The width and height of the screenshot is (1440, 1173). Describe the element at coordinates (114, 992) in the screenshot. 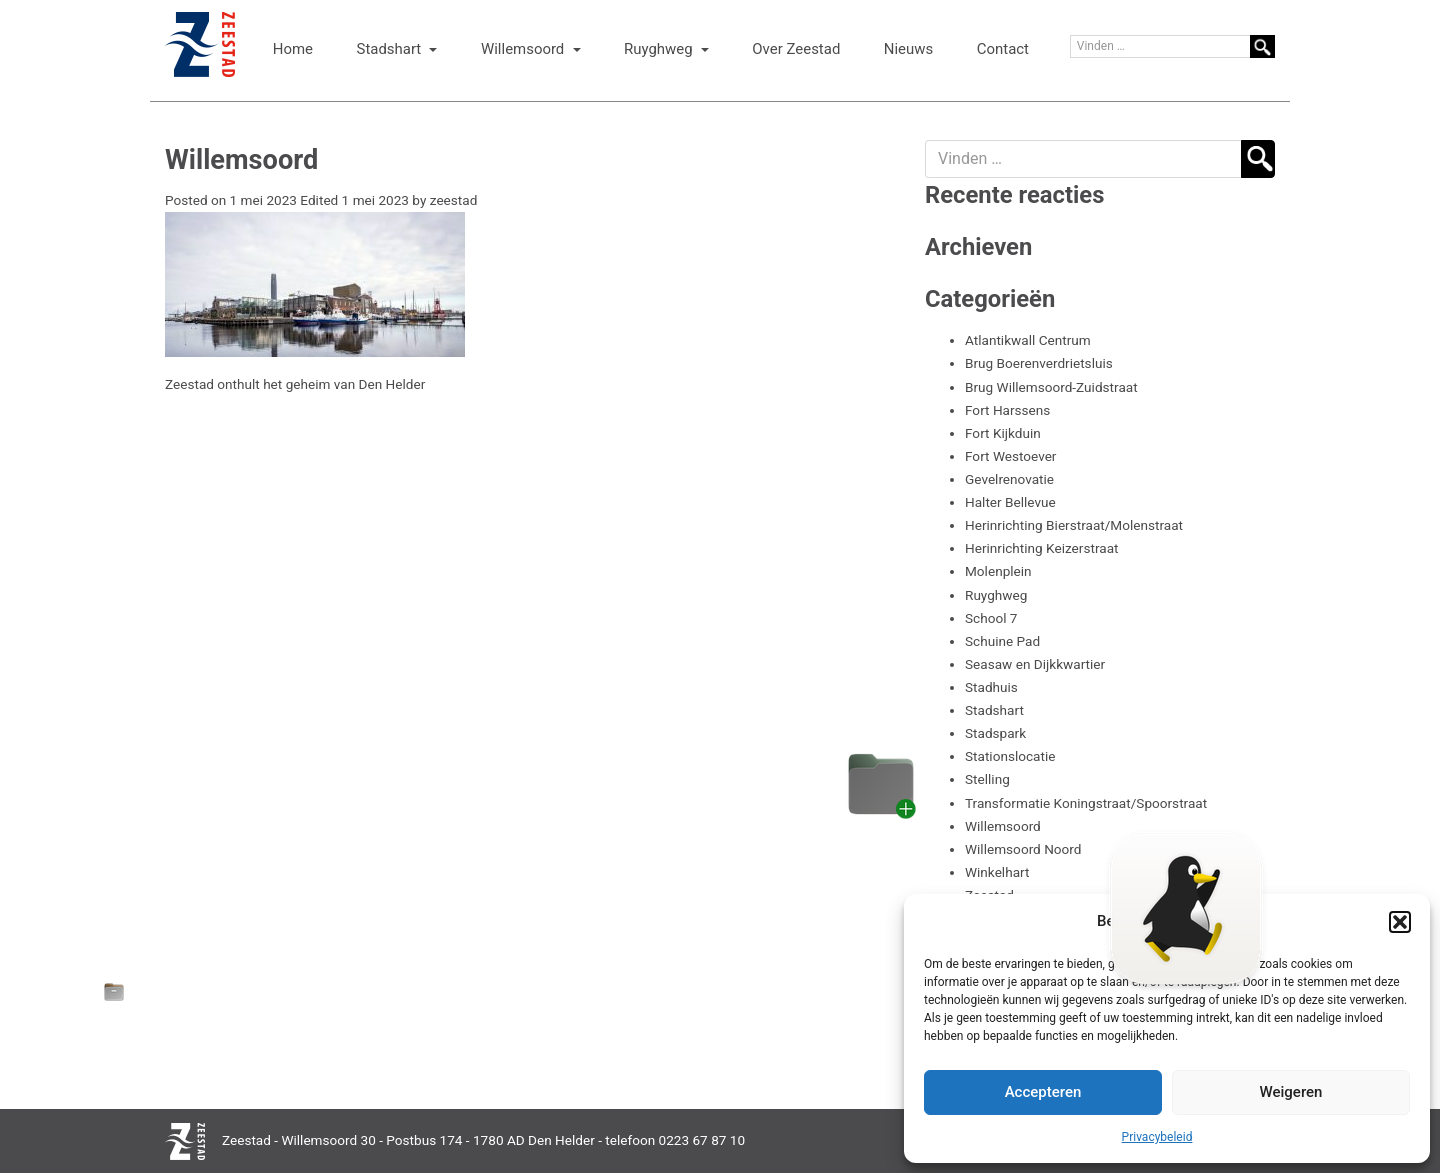

I see `open the file manager` at that location.